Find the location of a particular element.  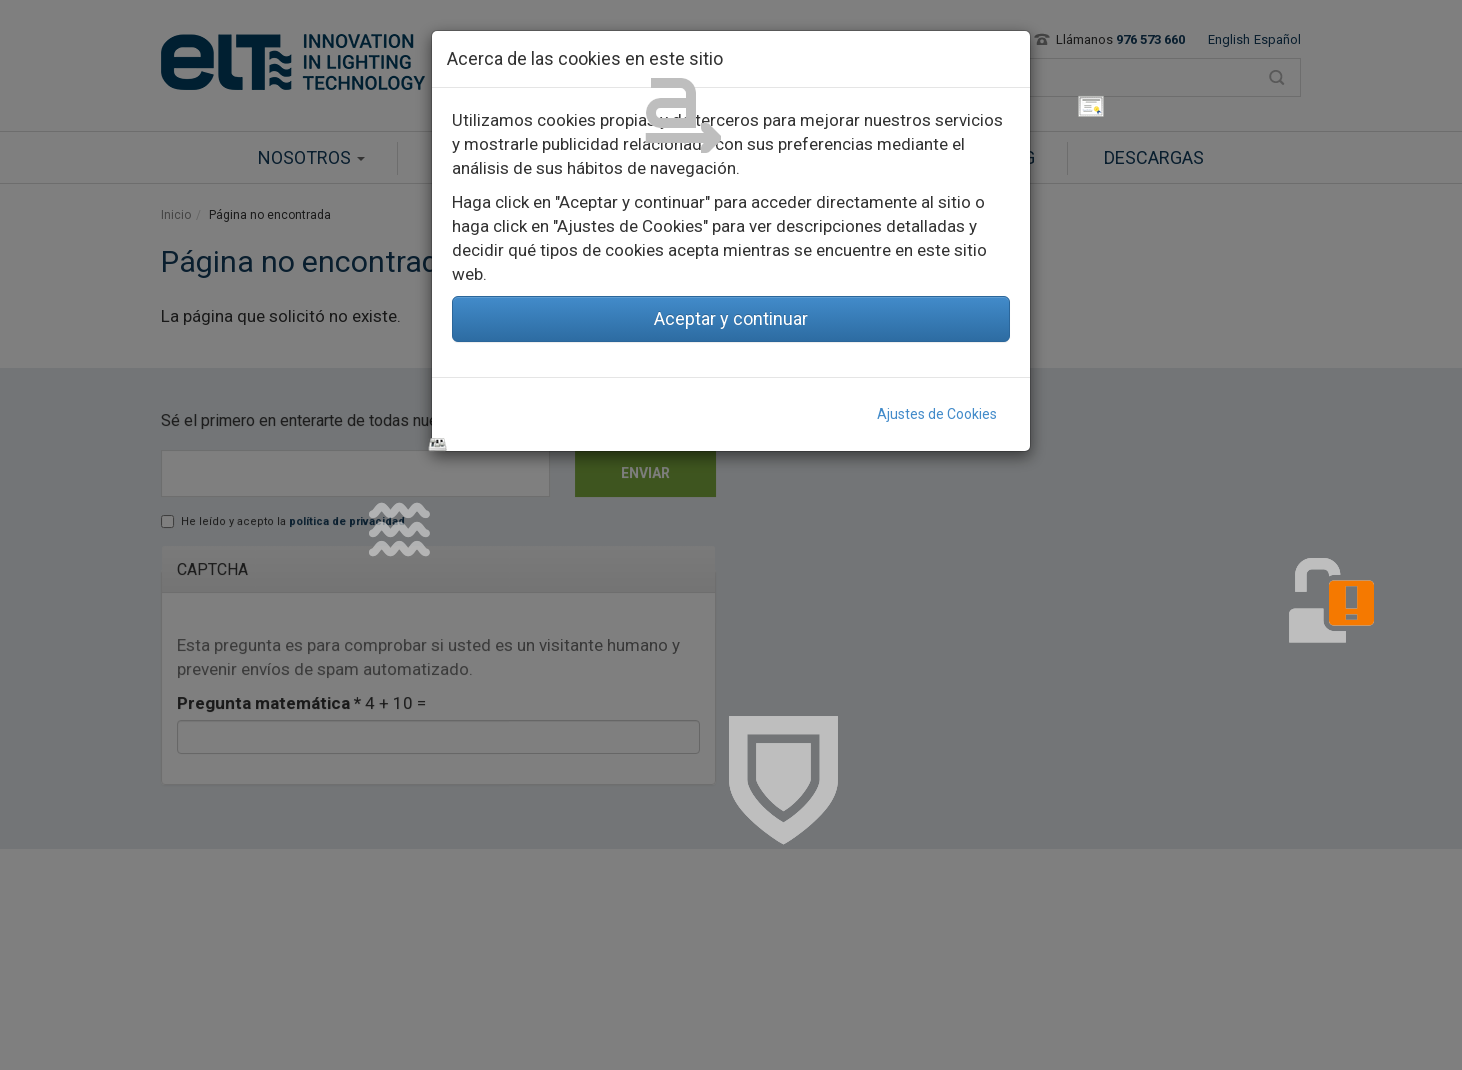

set text direction to left-to-right is located at coordinates (681, 118).